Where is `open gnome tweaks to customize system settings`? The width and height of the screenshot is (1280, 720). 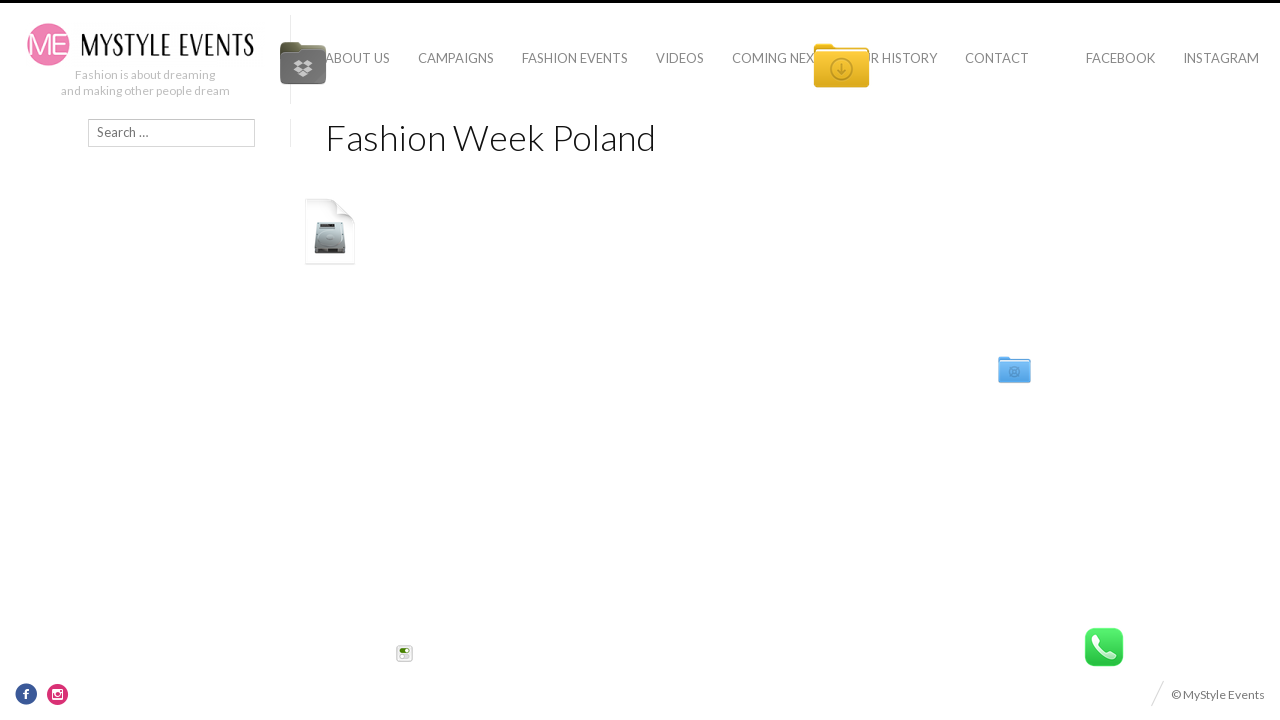
open gnome tweaks to customize system settings is located at coordinates (404, 653).